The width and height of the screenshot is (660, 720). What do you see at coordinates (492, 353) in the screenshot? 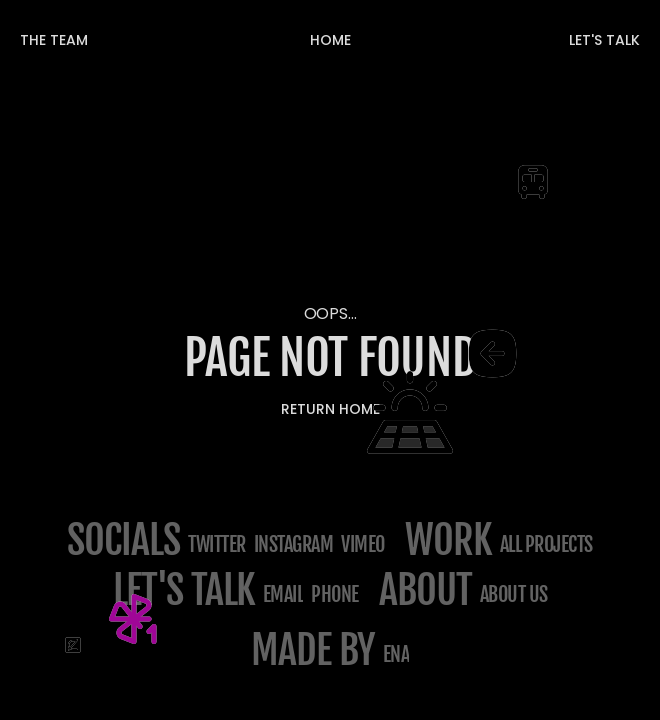
I see `go back to the previous screen` at bounding box center [492, 353].